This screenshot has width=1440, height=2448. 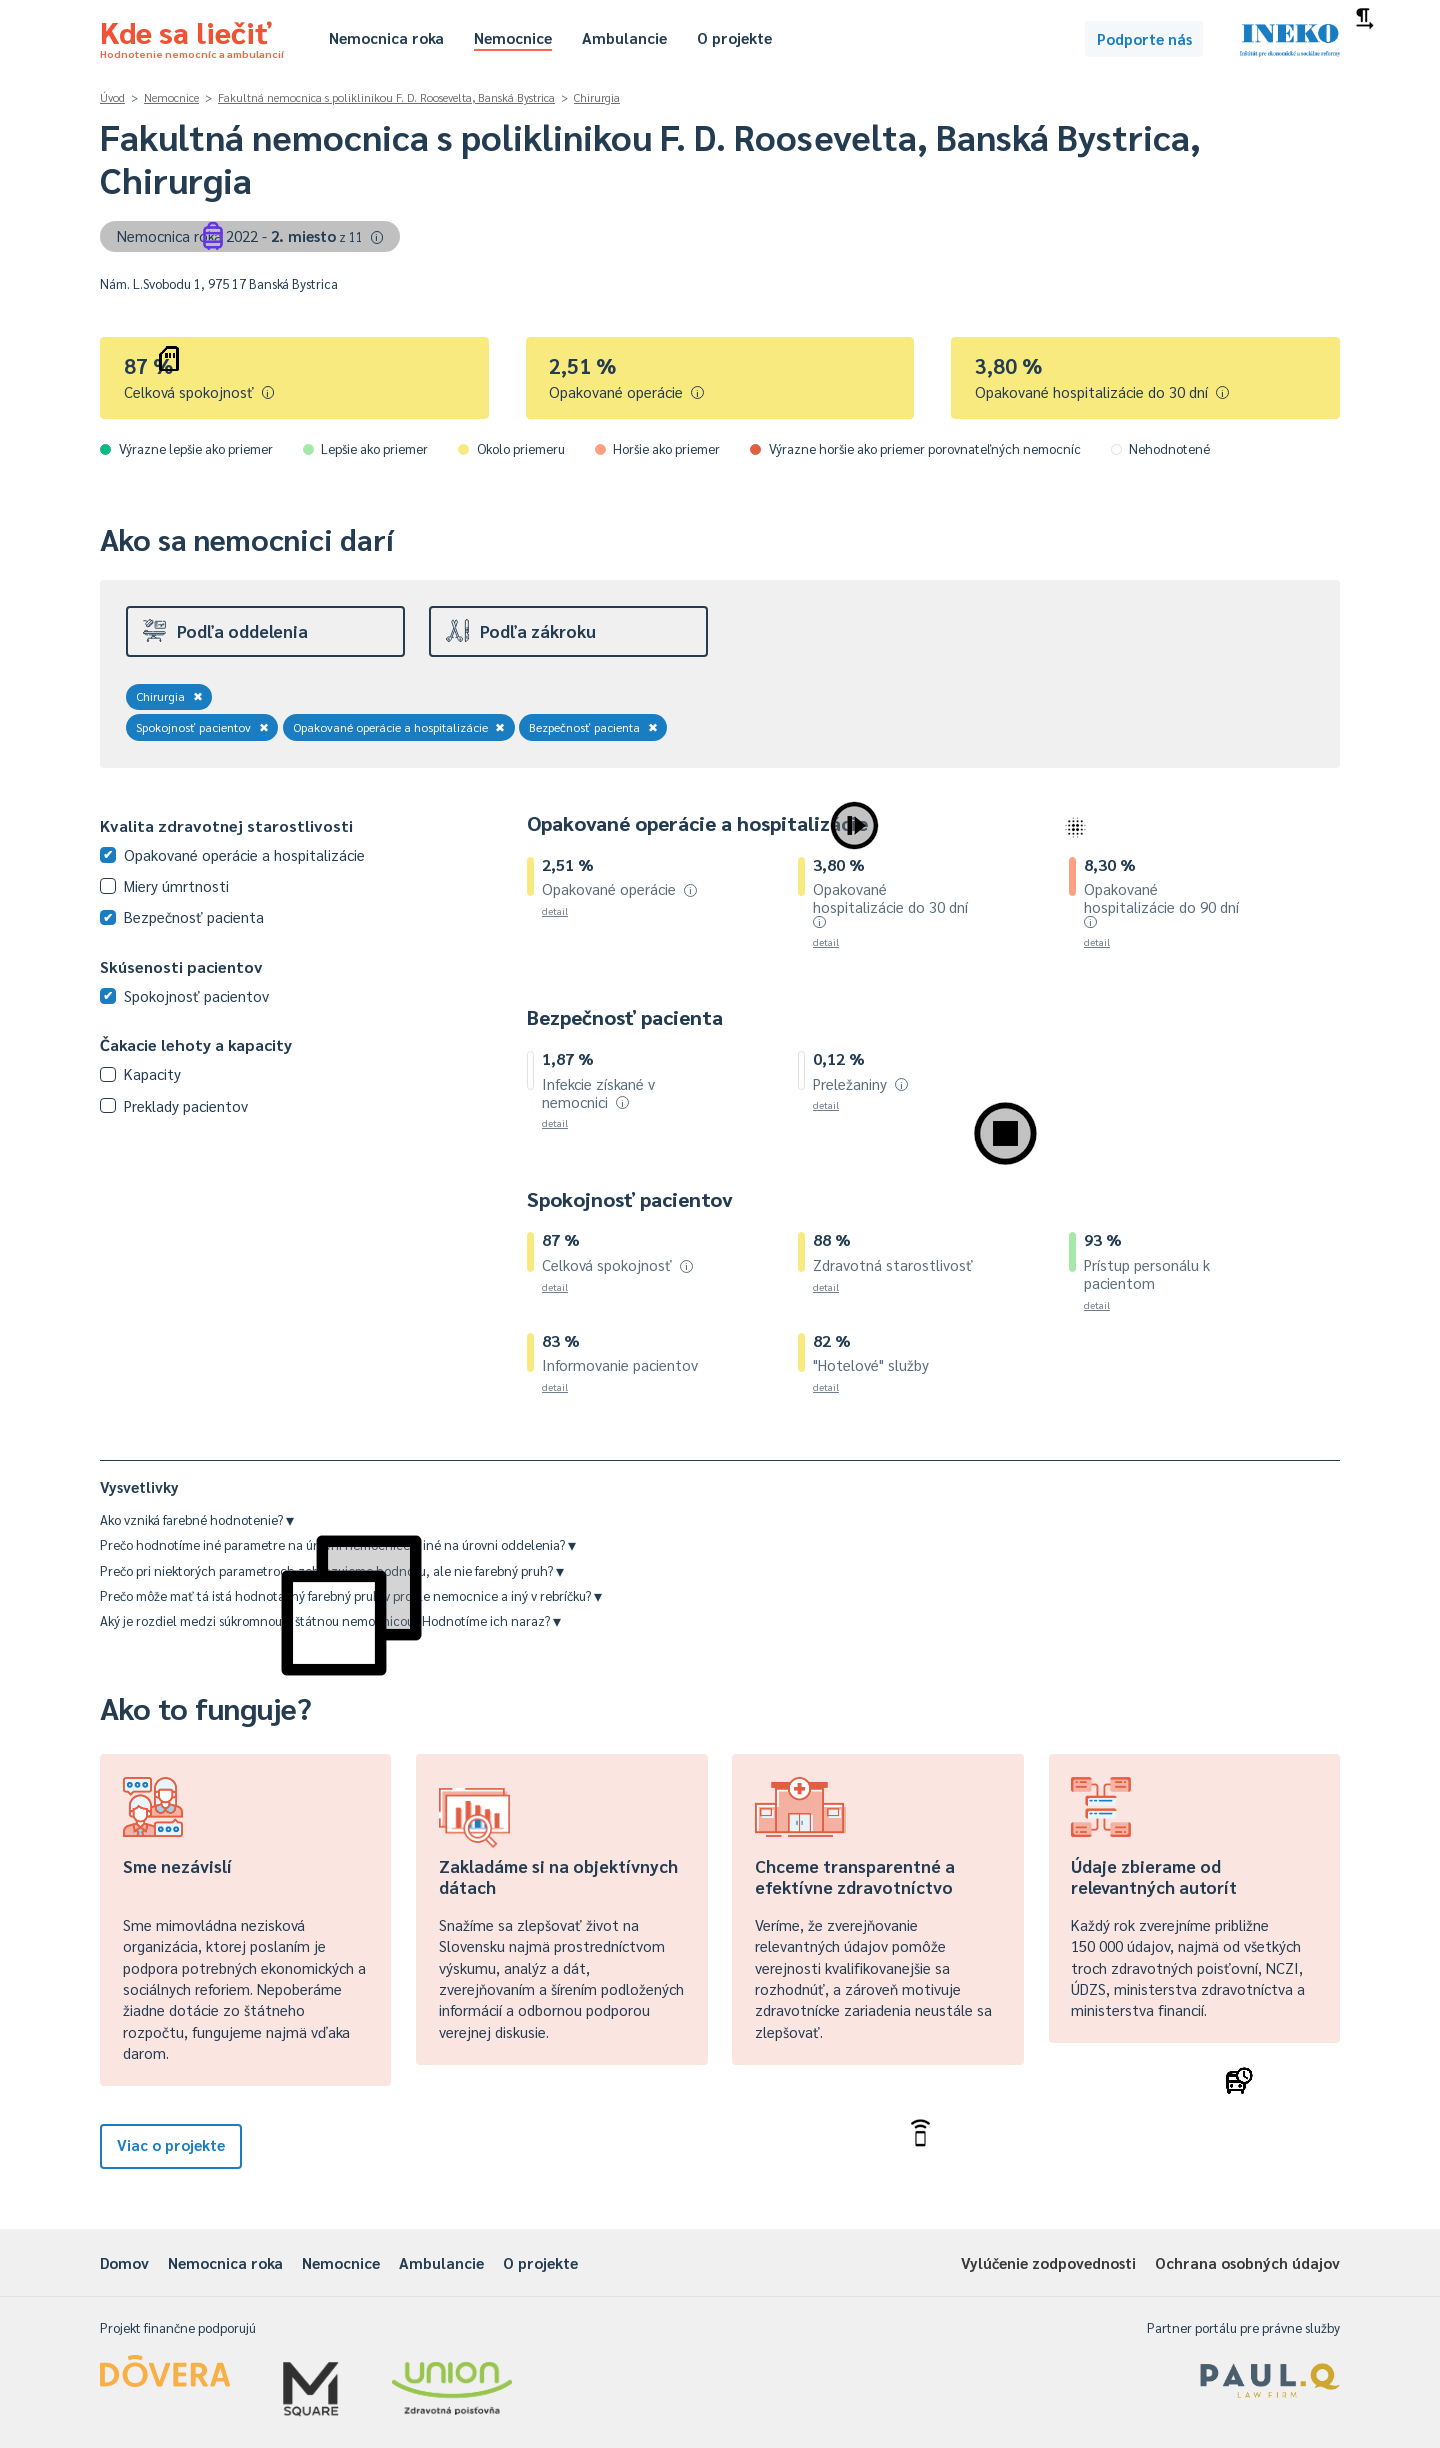 I want to click on enable speakerphone during a call, so click(x=920, y=2133).